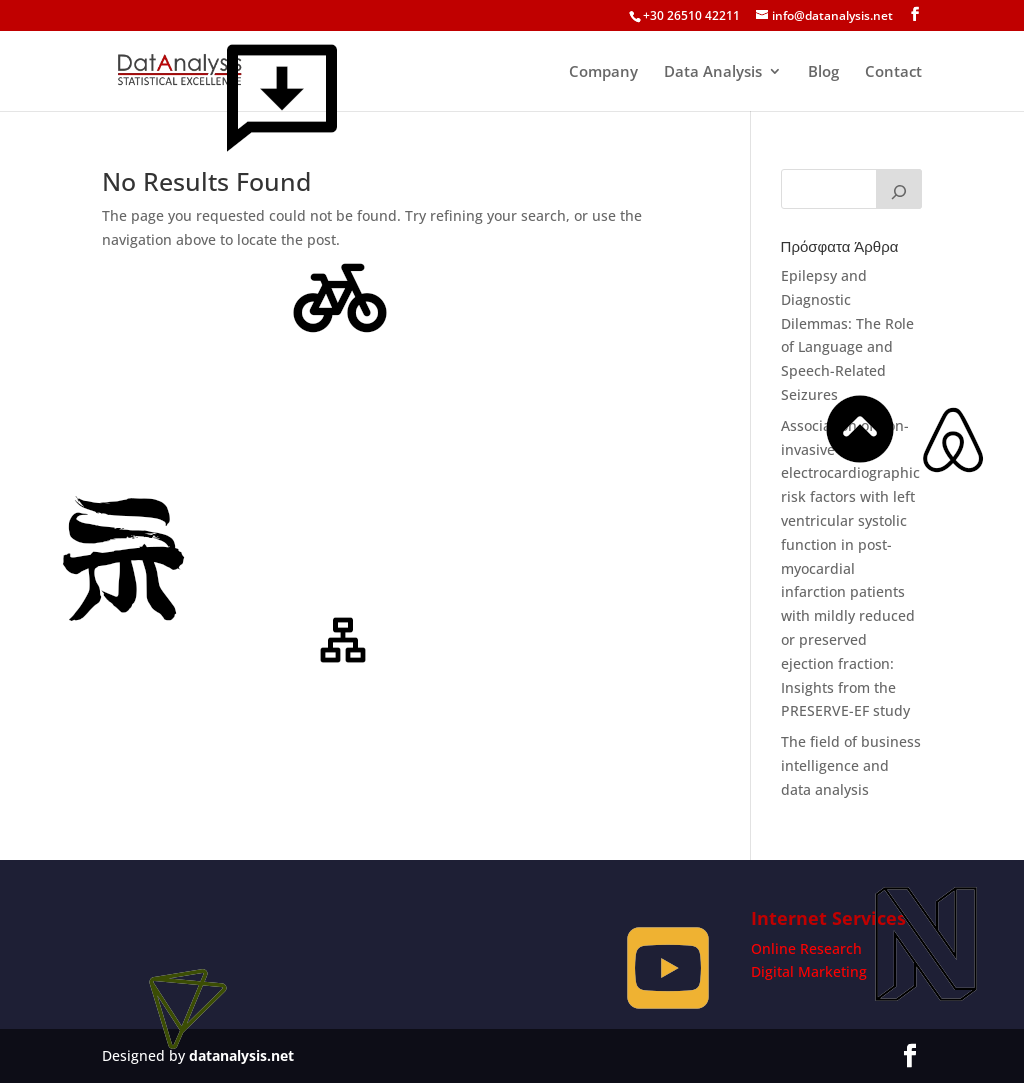 This screenshot has height=1083, width=1024. What do you see at coordinates (860, 429) in the screenshot?
I see `scroll to top of page` at bounding box center [860, 429].